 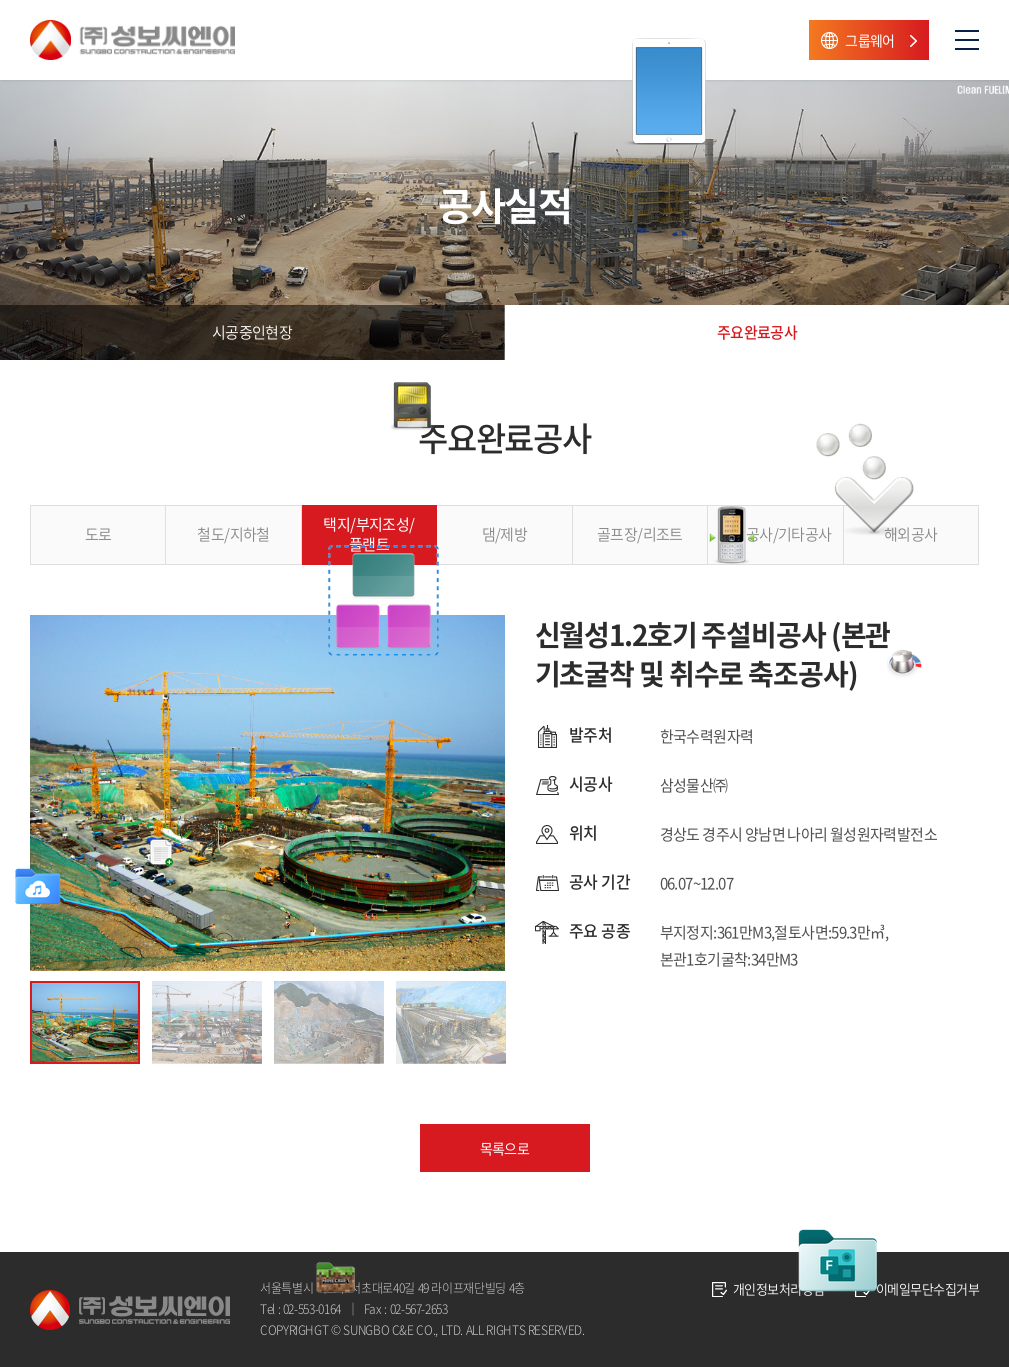 I want to click on jump to a specific location or section, so click(x=865, y=477).